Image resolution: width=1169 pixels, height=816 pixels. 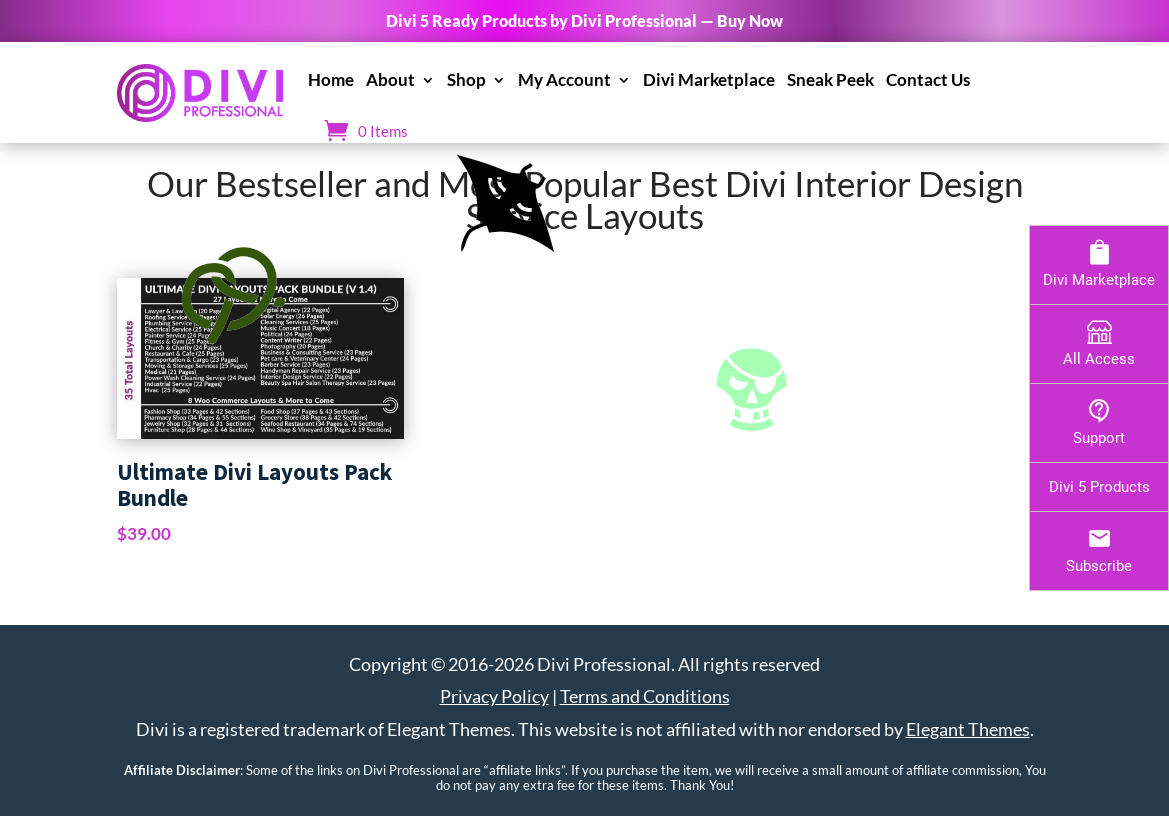 What do you see at coordinates (233, 295) in the screenshot?
I see `browse bakery or snack items` at bounding box center [233, 295].